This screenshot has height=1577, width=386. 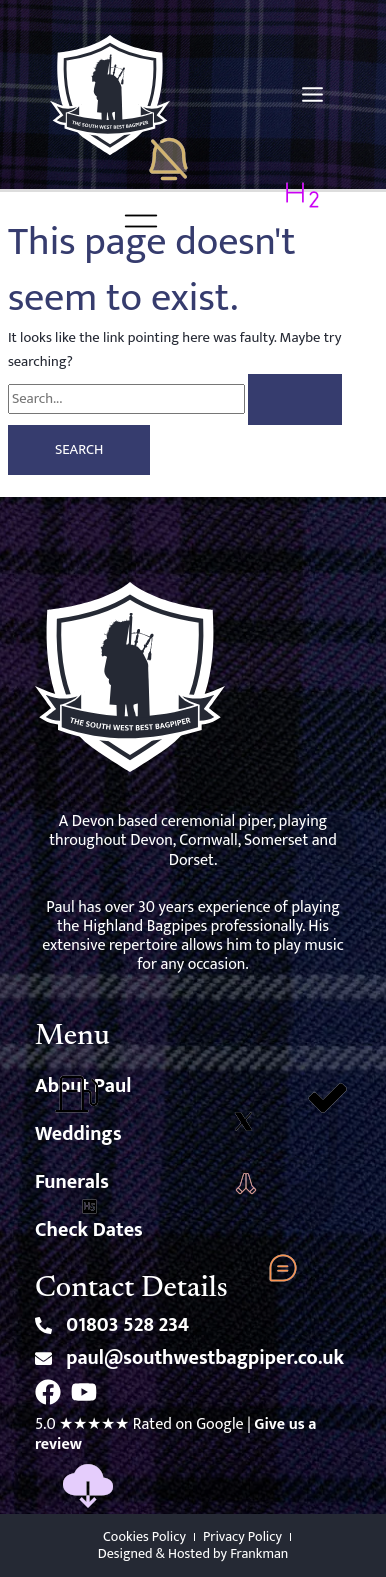 I want to click on open the X (formerly Twitter) app, so click(x=243, y=1121).